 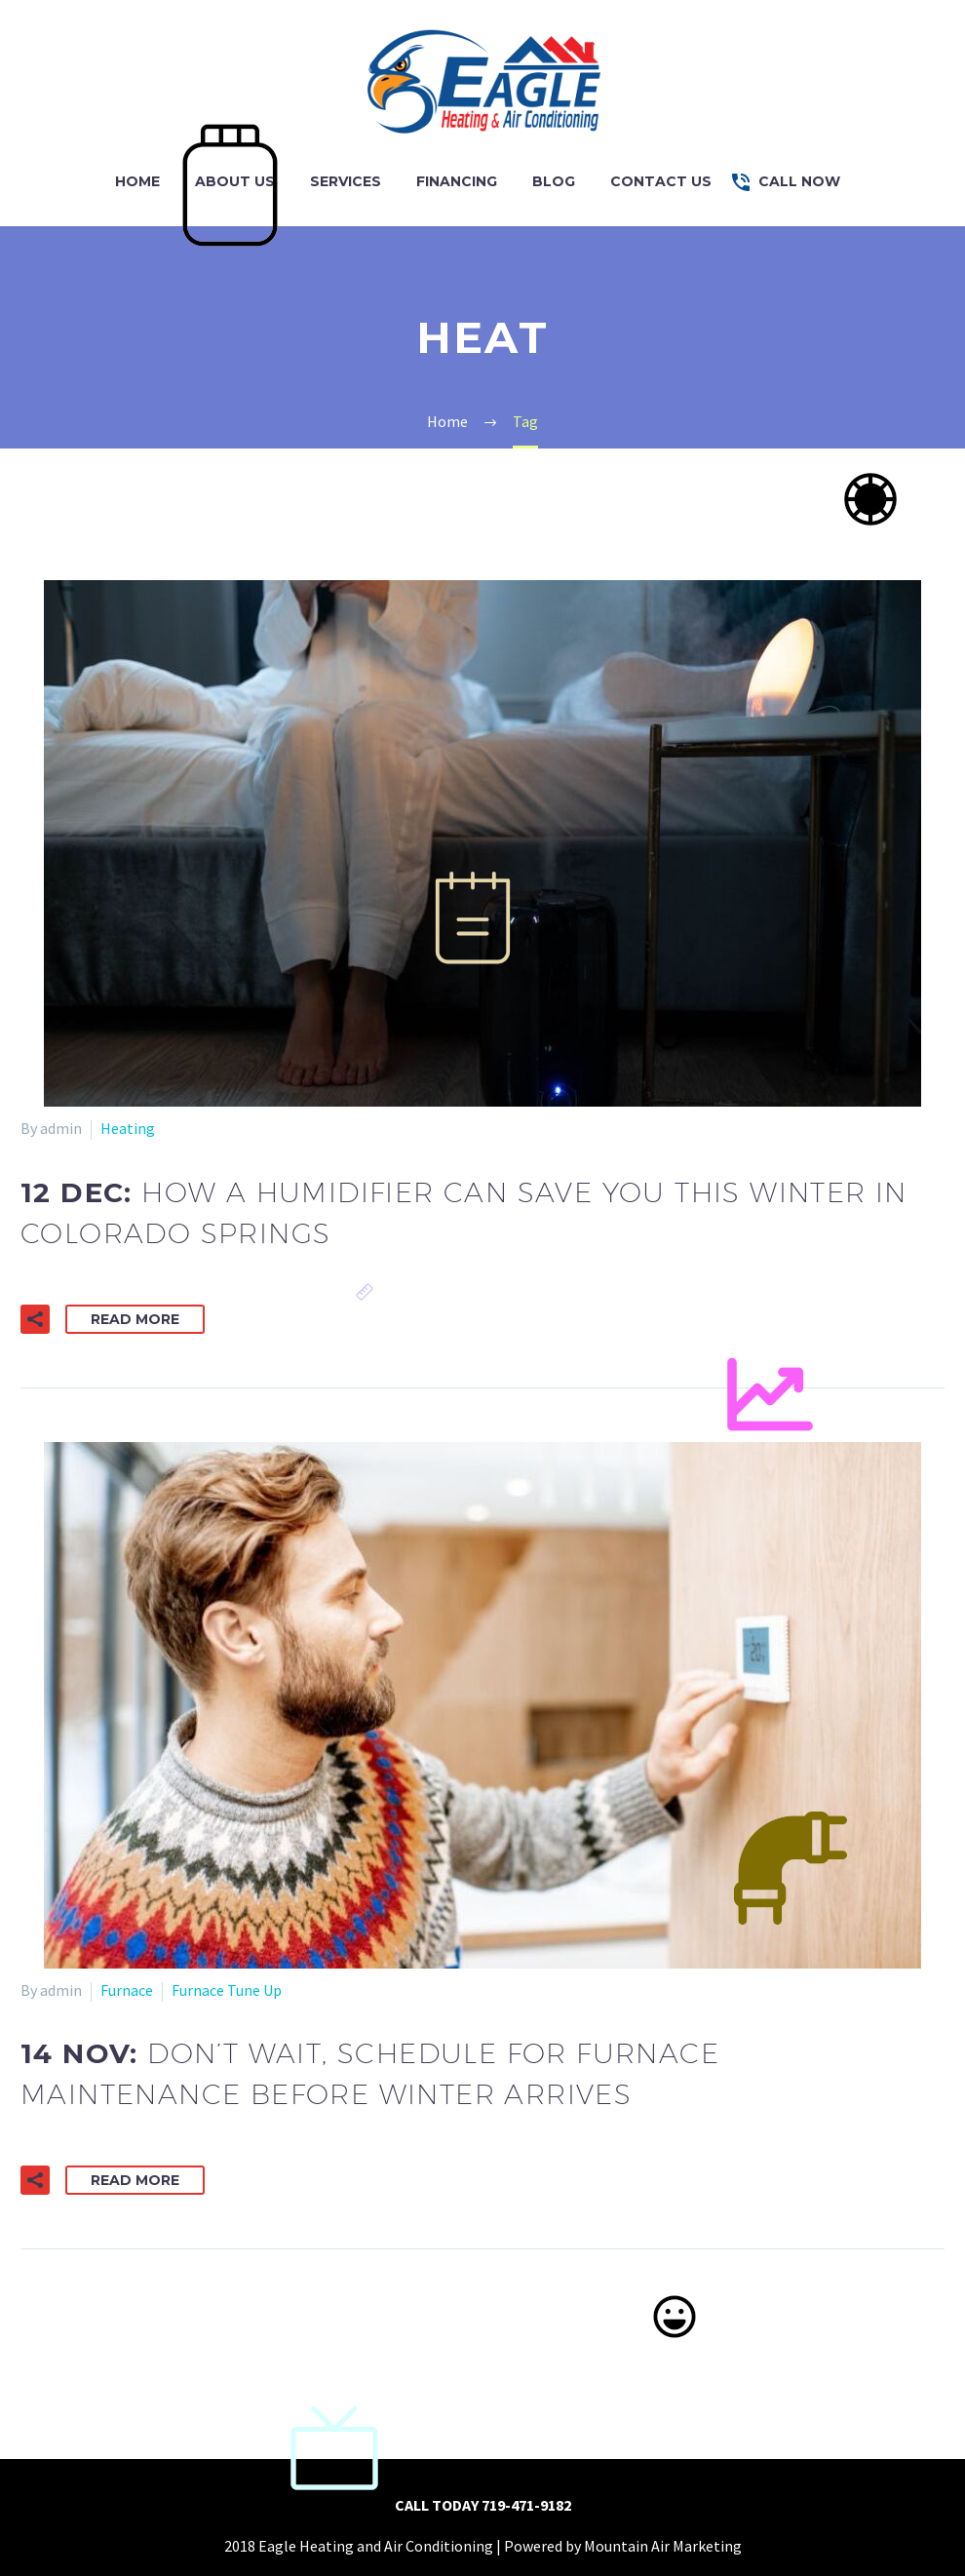 What do you see at coordinates (473, 919) in the screenshot?
I see `open notepad or notes app` at bounding box center [473, 919].